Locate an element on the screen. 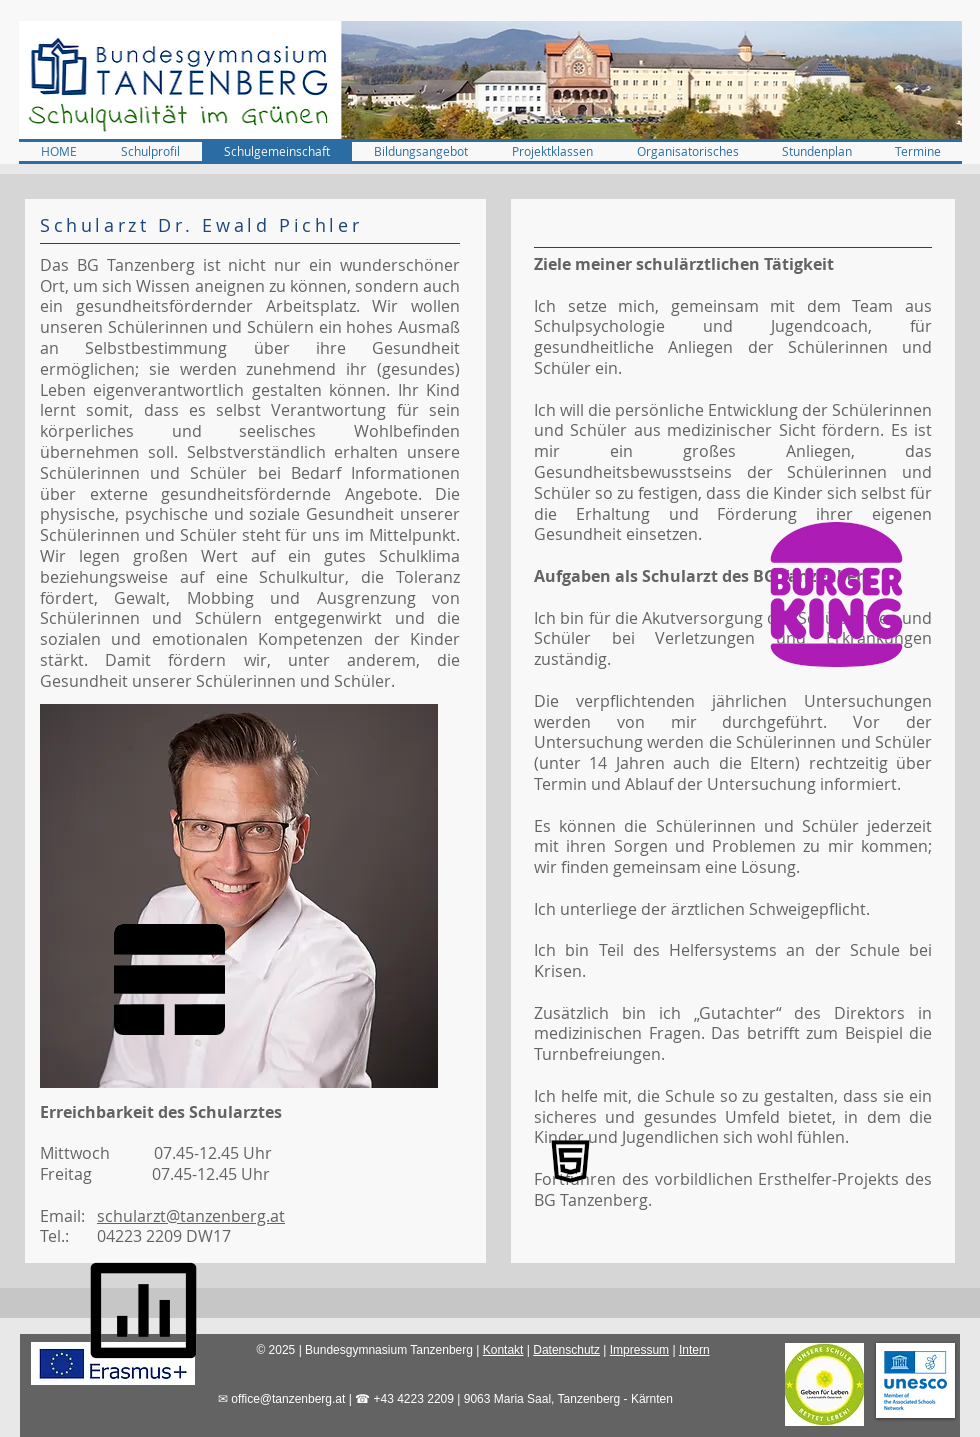 This screenshot has width=980, height=1437. open the Burger King app is located at coordinates (836, 594).